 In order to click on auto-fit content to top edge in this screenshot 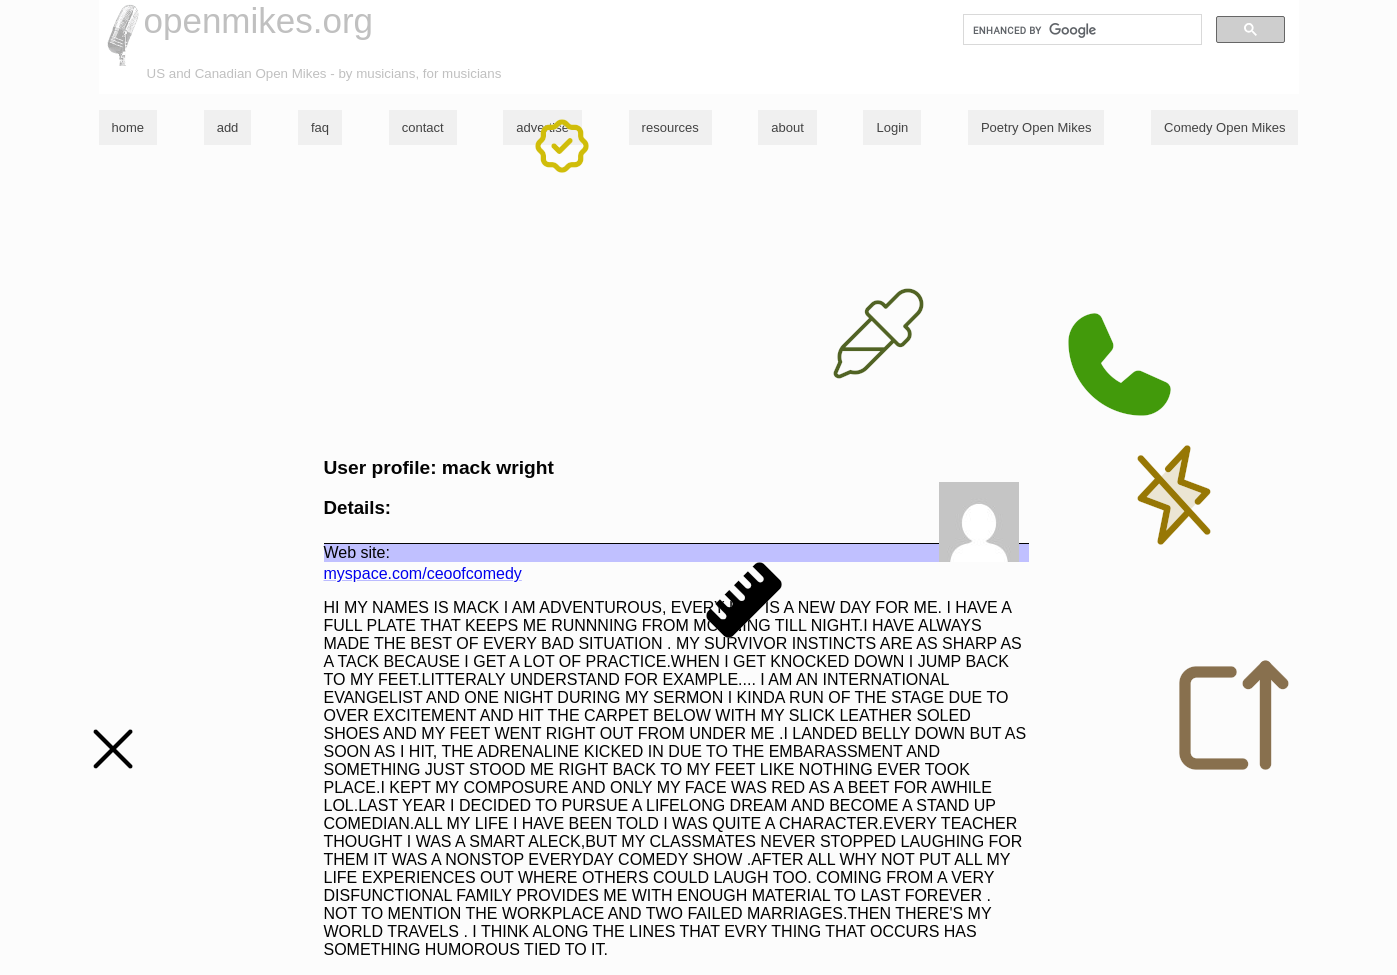, I will do `click(1231, 718)`.